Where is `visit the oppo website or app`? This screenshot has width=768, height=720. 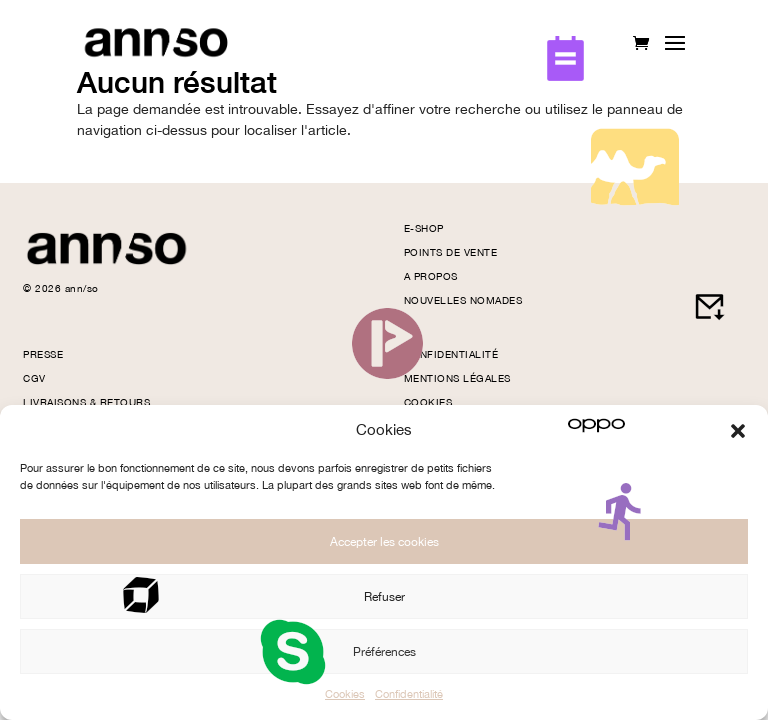 visit the oppo website or app is located at coordinates (596, 425).